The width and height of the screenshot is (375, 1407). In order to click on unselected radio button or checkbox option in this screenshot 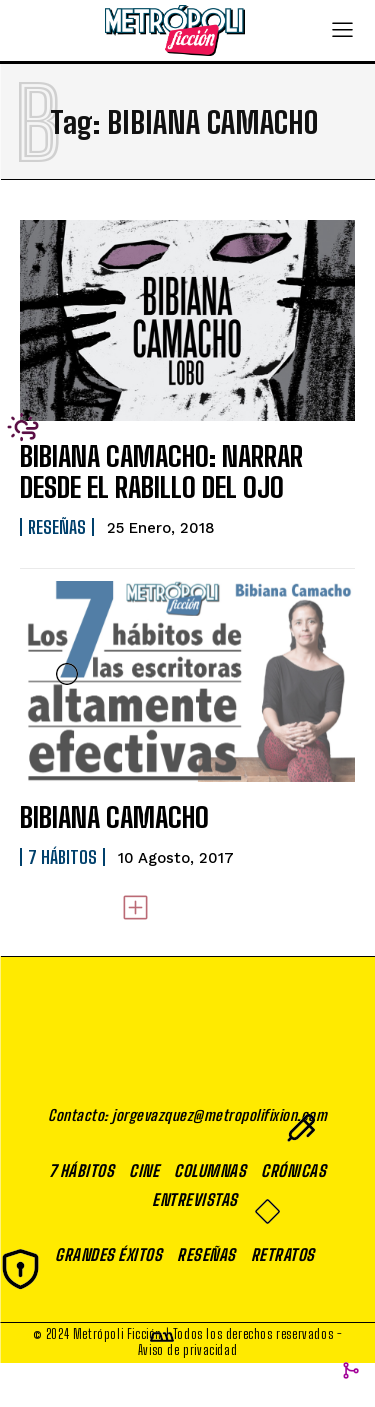, I will do `click(67, 674)`.